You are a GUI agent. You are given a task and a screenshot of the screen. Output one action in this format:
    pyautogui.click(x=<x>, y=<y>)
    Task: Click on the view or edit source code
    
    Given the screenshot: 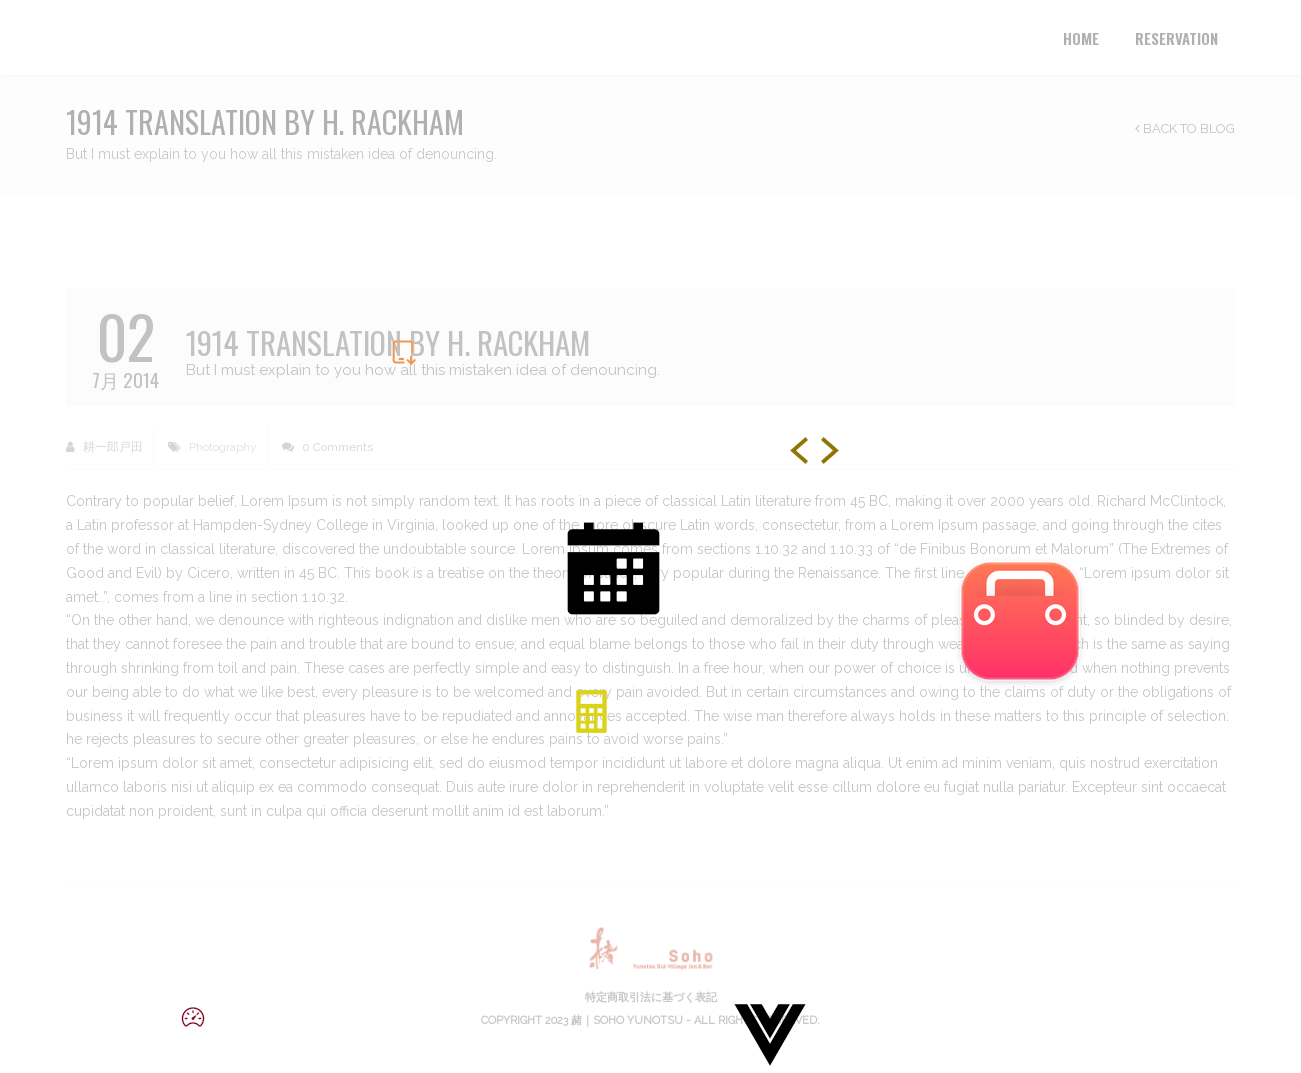 What is the action you would take?
    pyautogui.click(x=814, y=450)
    